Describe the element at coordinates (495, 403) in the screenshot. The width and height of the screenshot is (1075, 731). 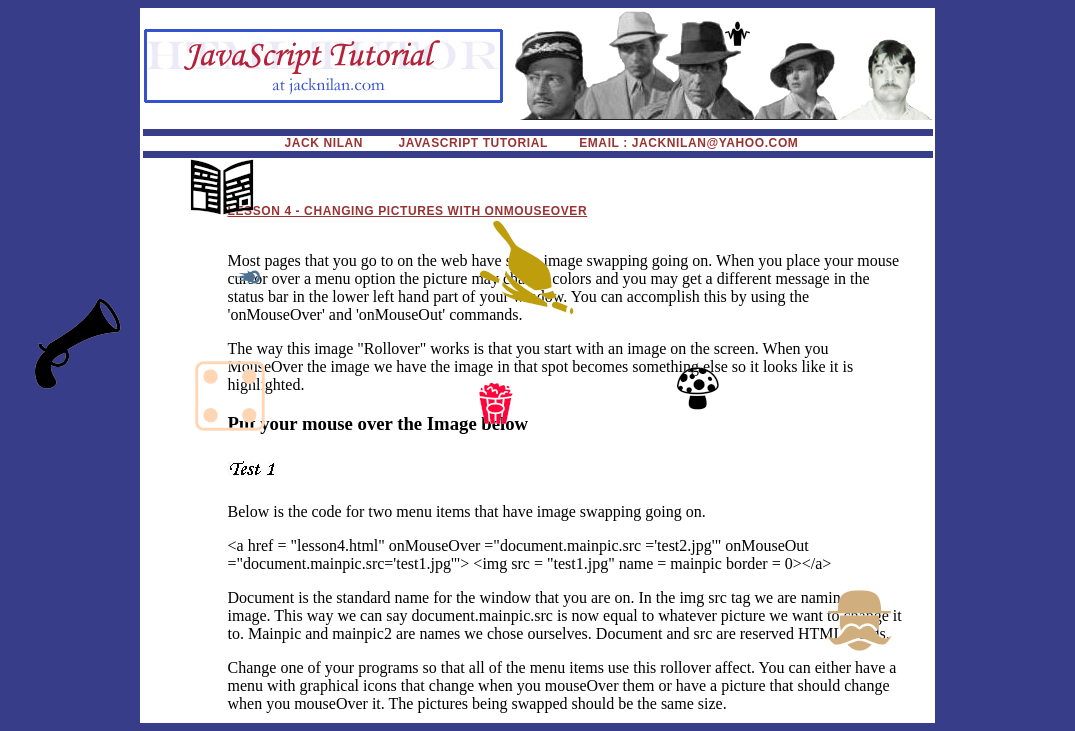
I see `browse movies or entertainment content` at that location.